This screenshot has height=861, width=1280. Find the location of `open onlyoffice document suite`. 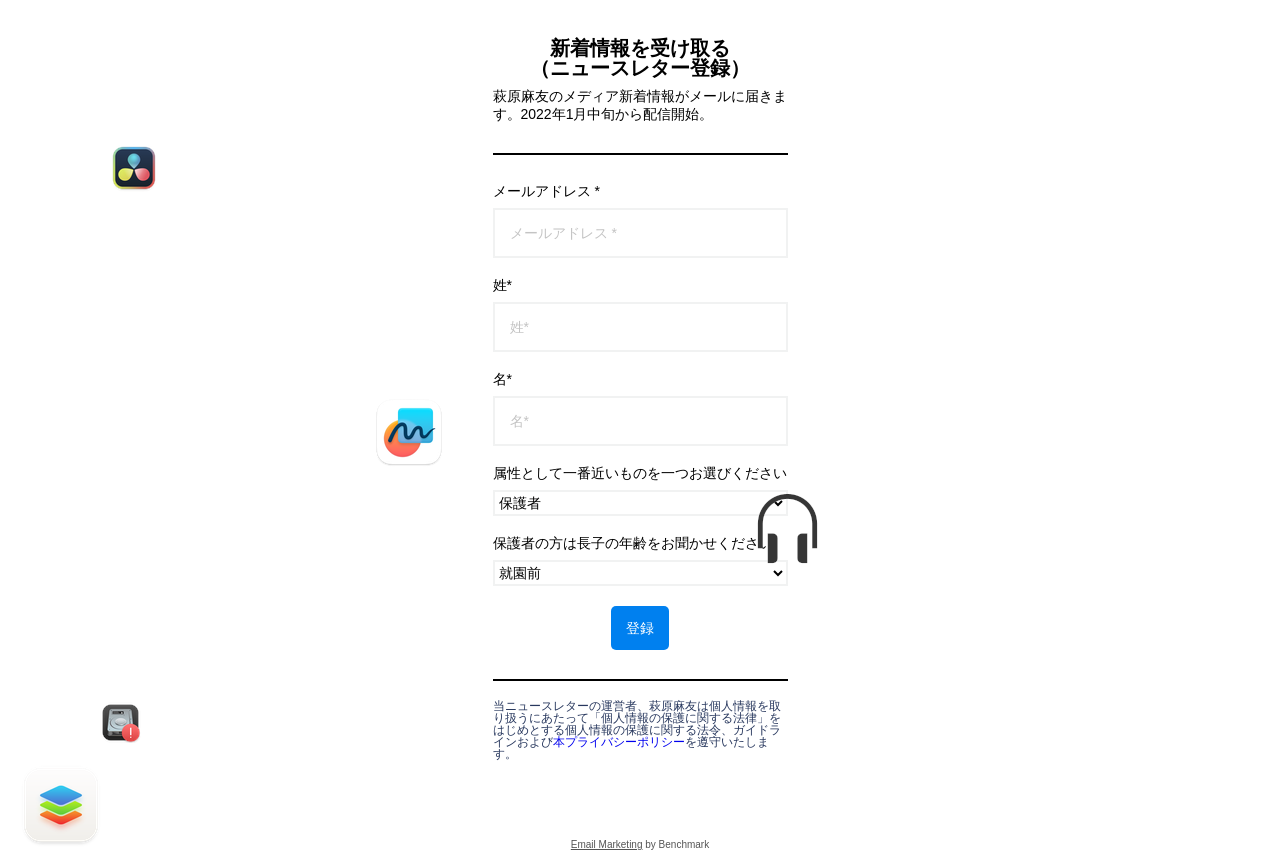

open onlyoffice document suite is located at coordinates (61, 805).